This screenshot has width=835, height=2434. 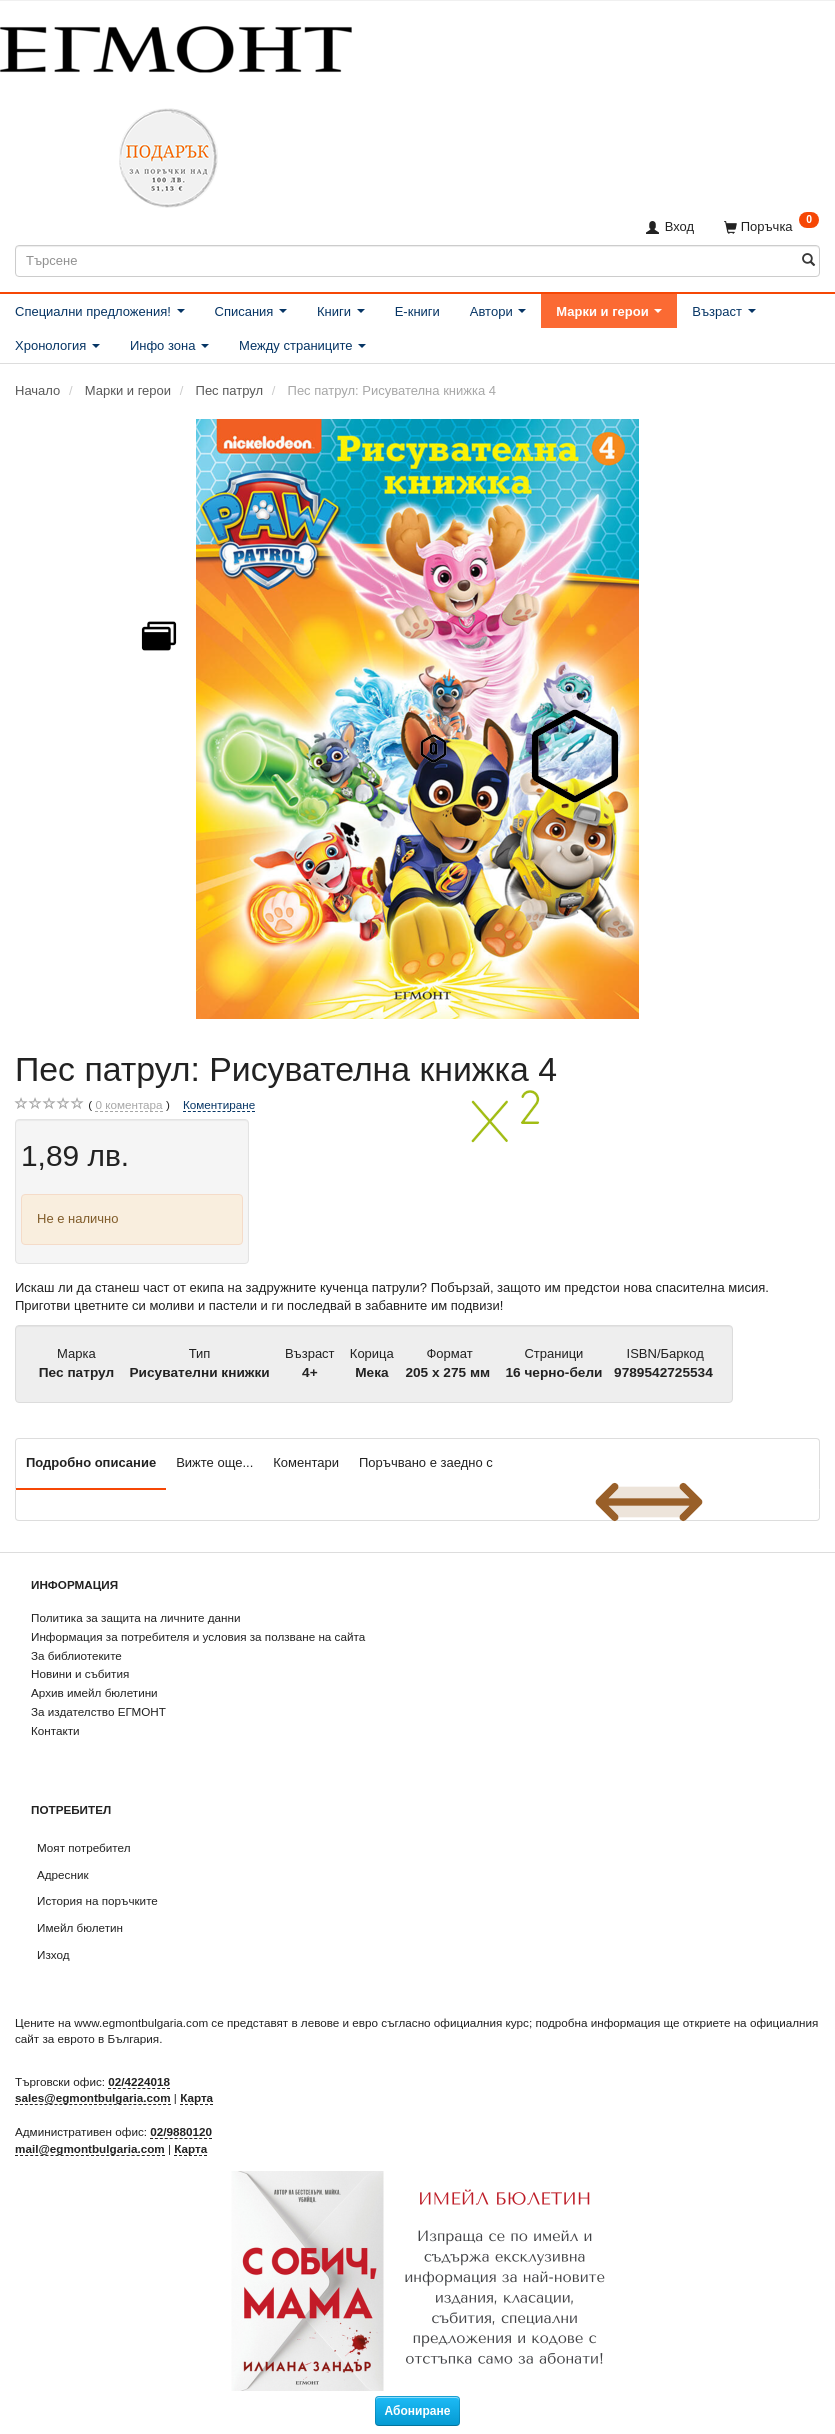 I want to click on resize element horizontally, so click(x=649, y=1502).